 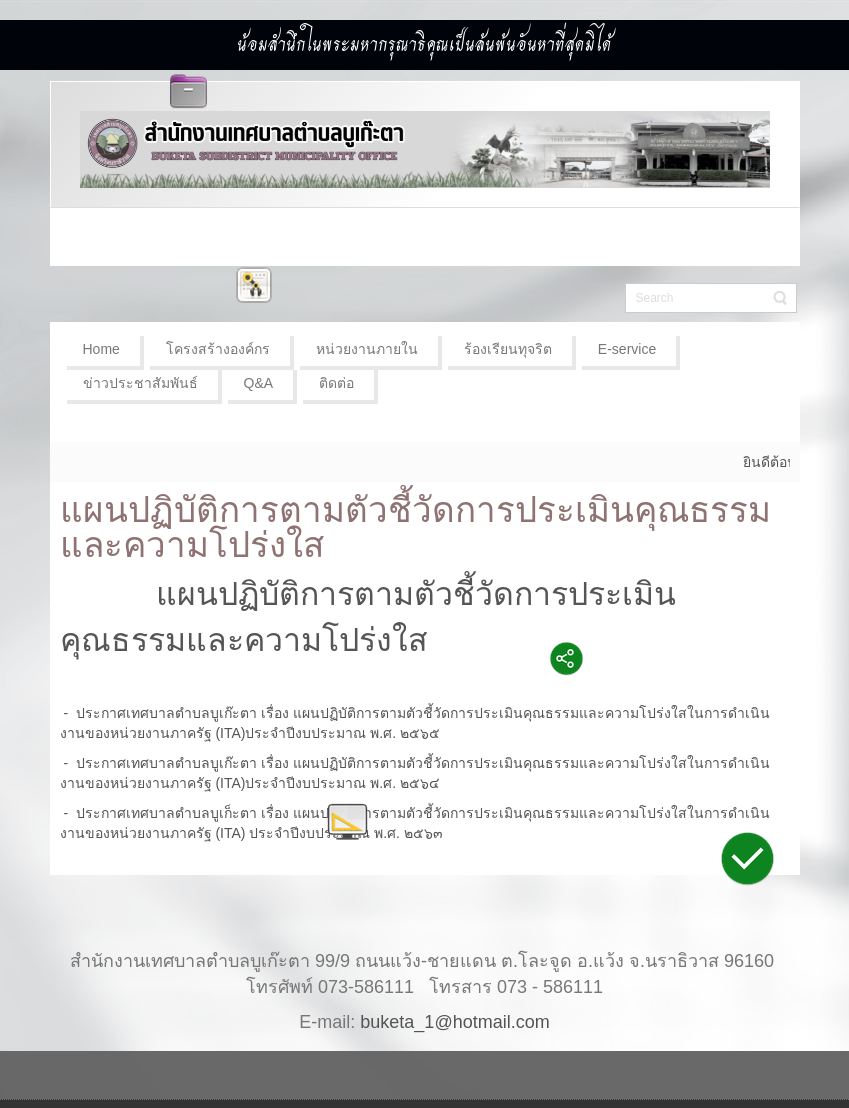 What do you see at coordinates (347, 821) in the screenshot?
I see `access display settings` at bounding box center [347, 821].